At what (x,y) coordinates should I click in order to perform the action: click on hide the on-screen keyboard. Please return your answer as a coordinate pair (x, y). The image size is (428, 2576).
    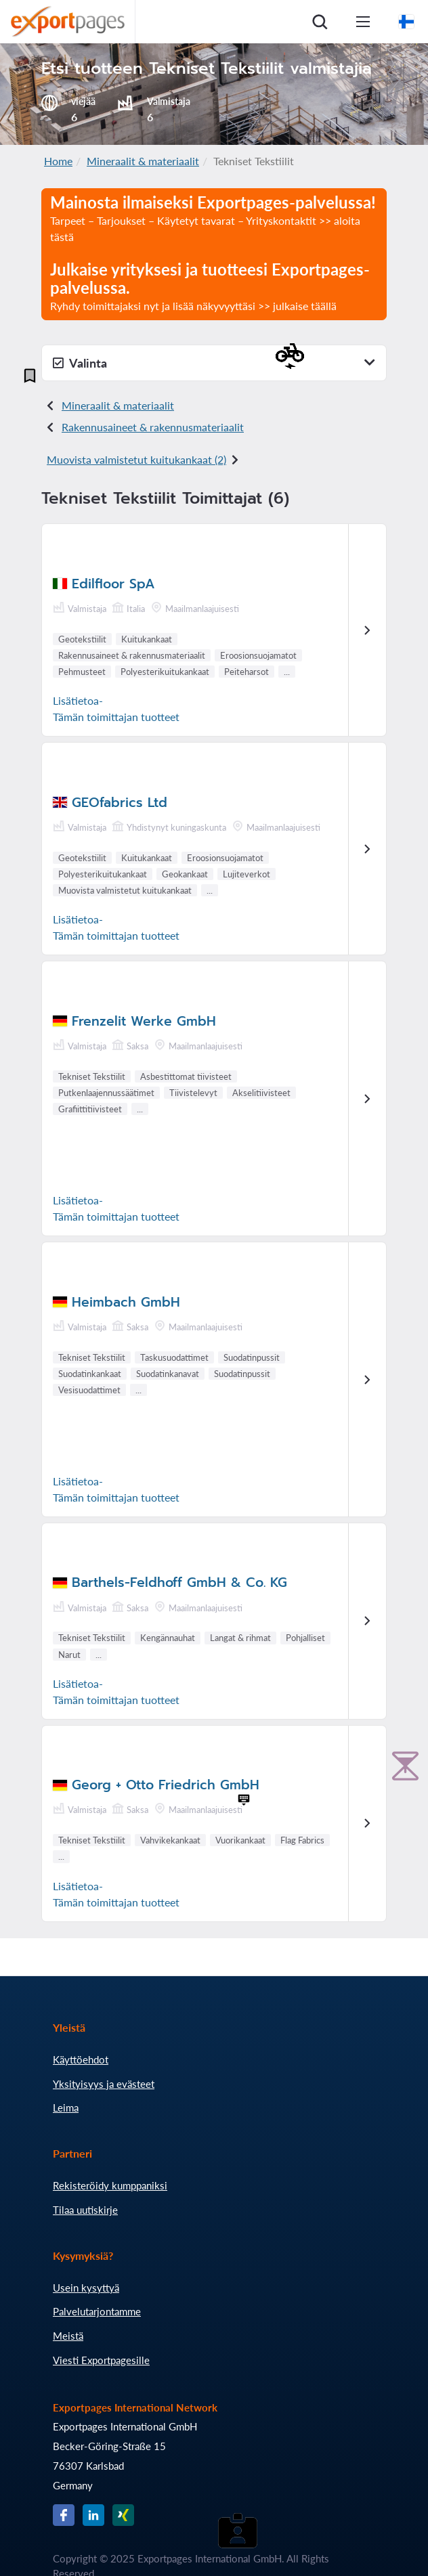
    Looking at the image, I should click on (244, 1799).